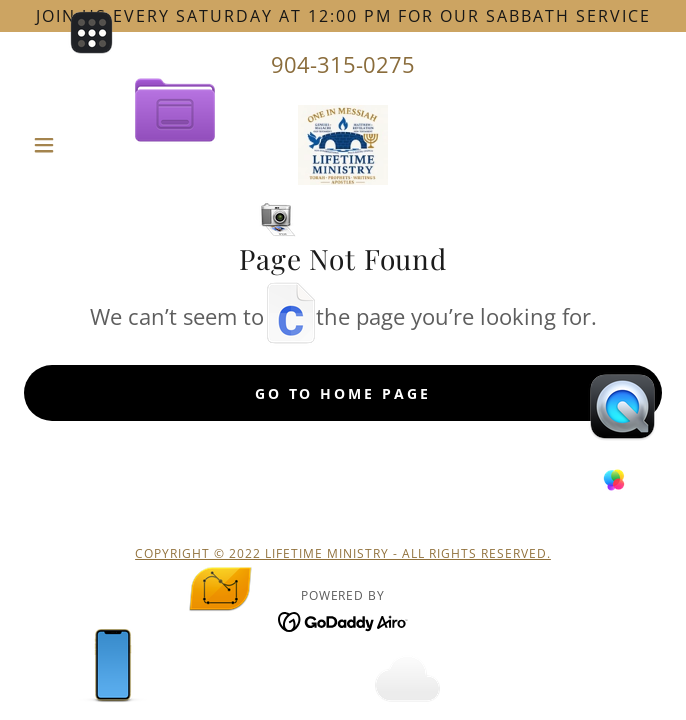 The width and height of the screenshot is (686, 720). What do you see at coordinates (614, 480) in the screenshot?
I see `open Game Center app` at bounding box center [614, 480].